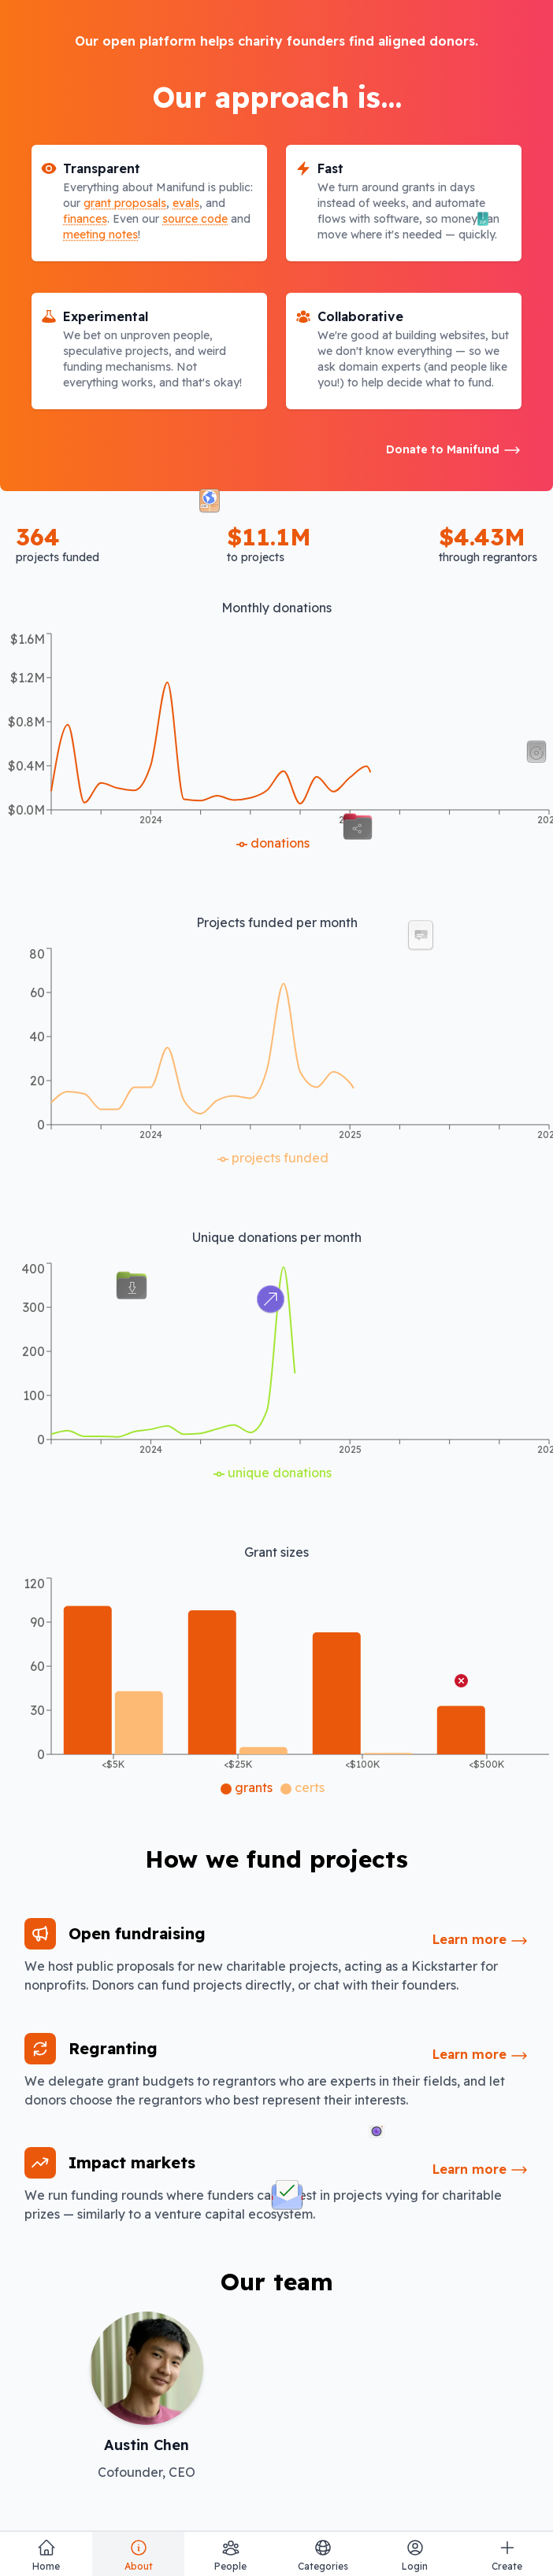  I want to click on access hard drive storage, so click(536, 752).